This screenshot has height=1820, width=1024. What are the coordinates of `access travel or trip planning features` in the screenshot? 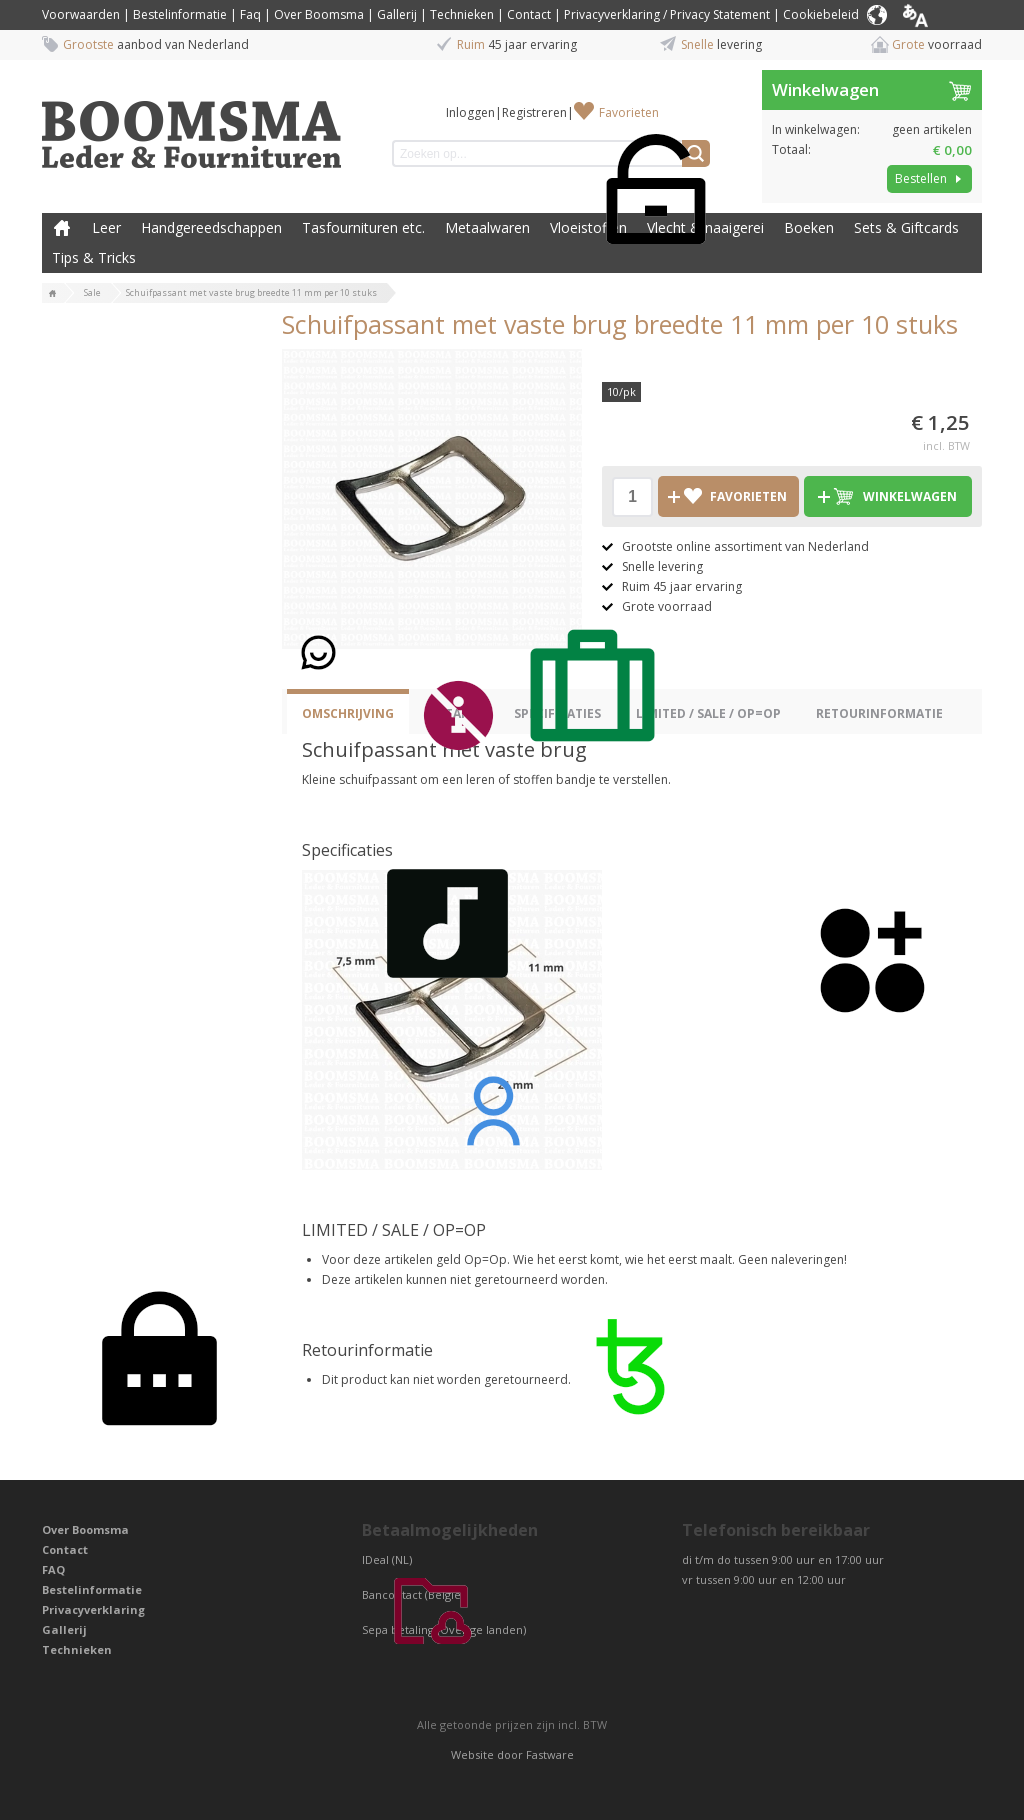 It's located at (592, 685).